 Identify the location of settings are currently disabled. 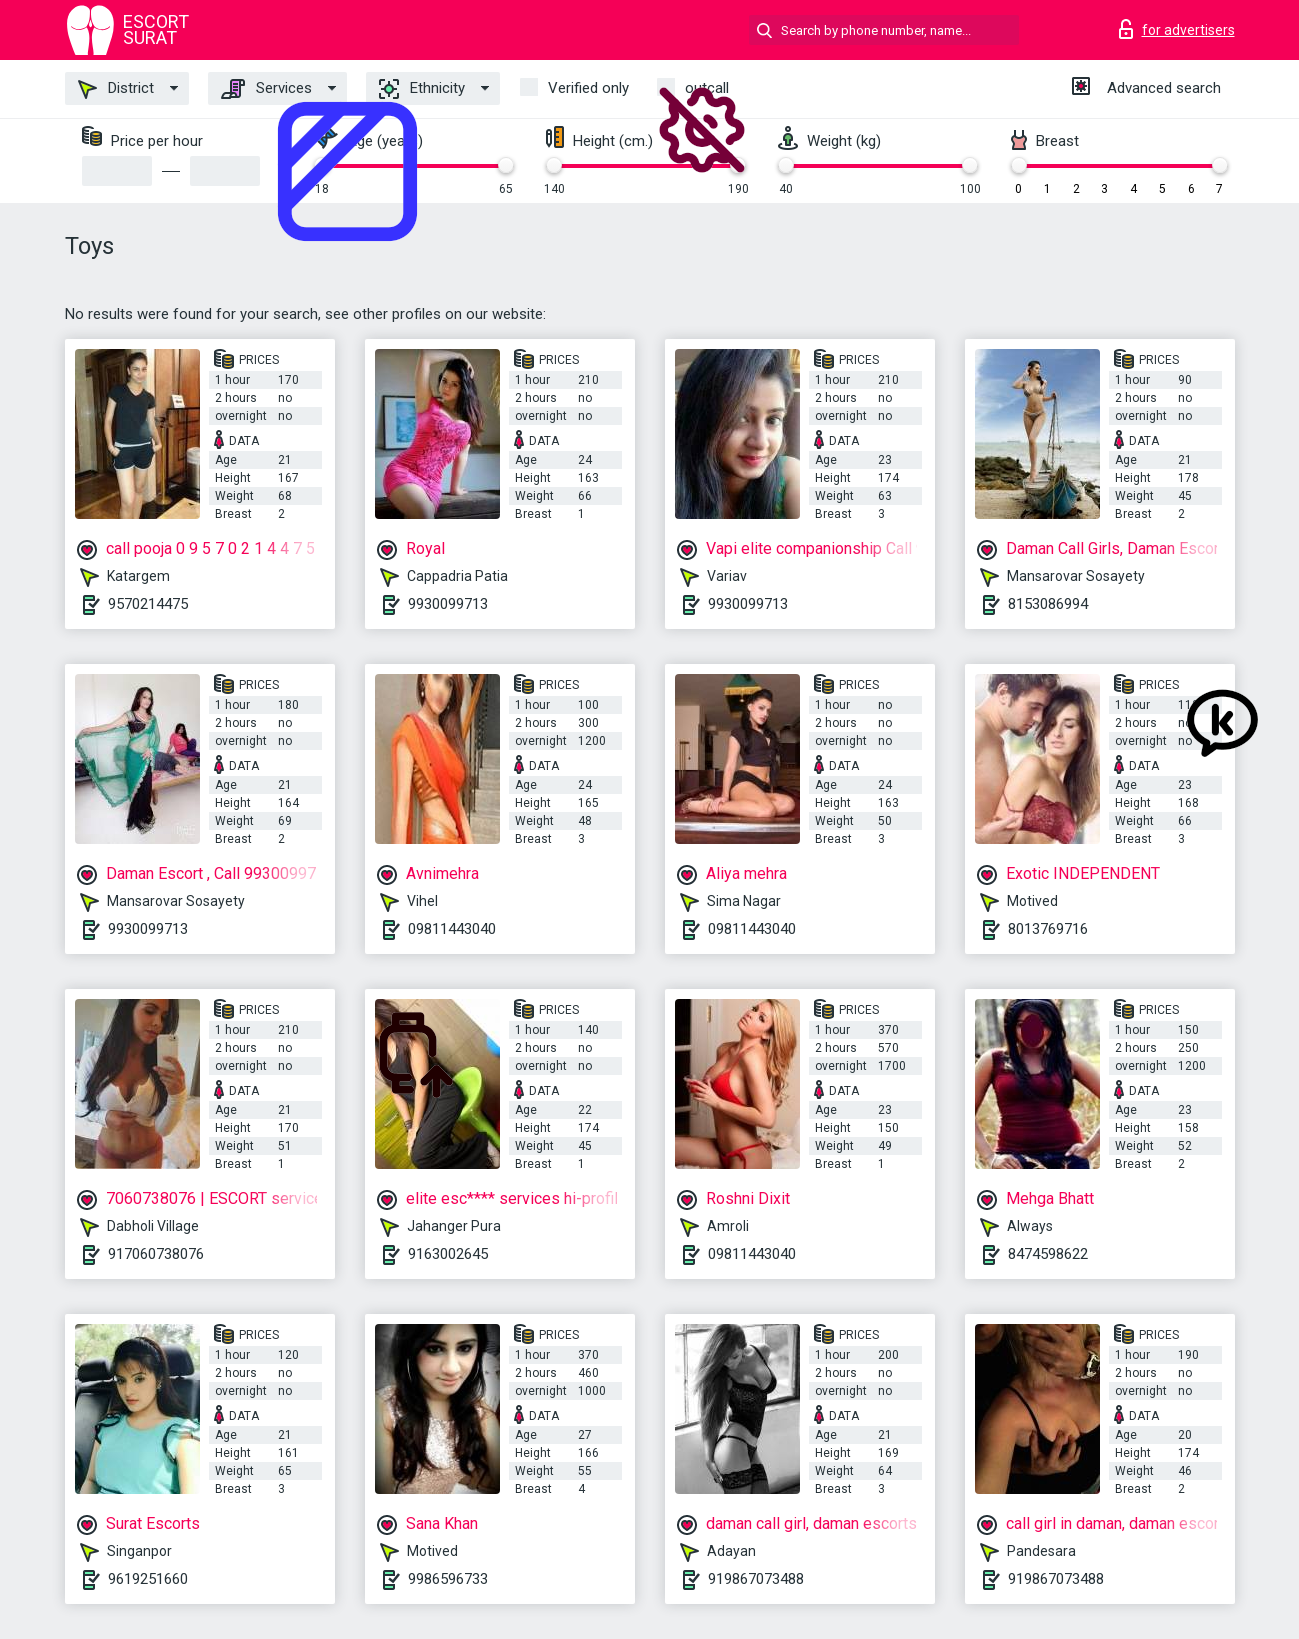
(702, 130).